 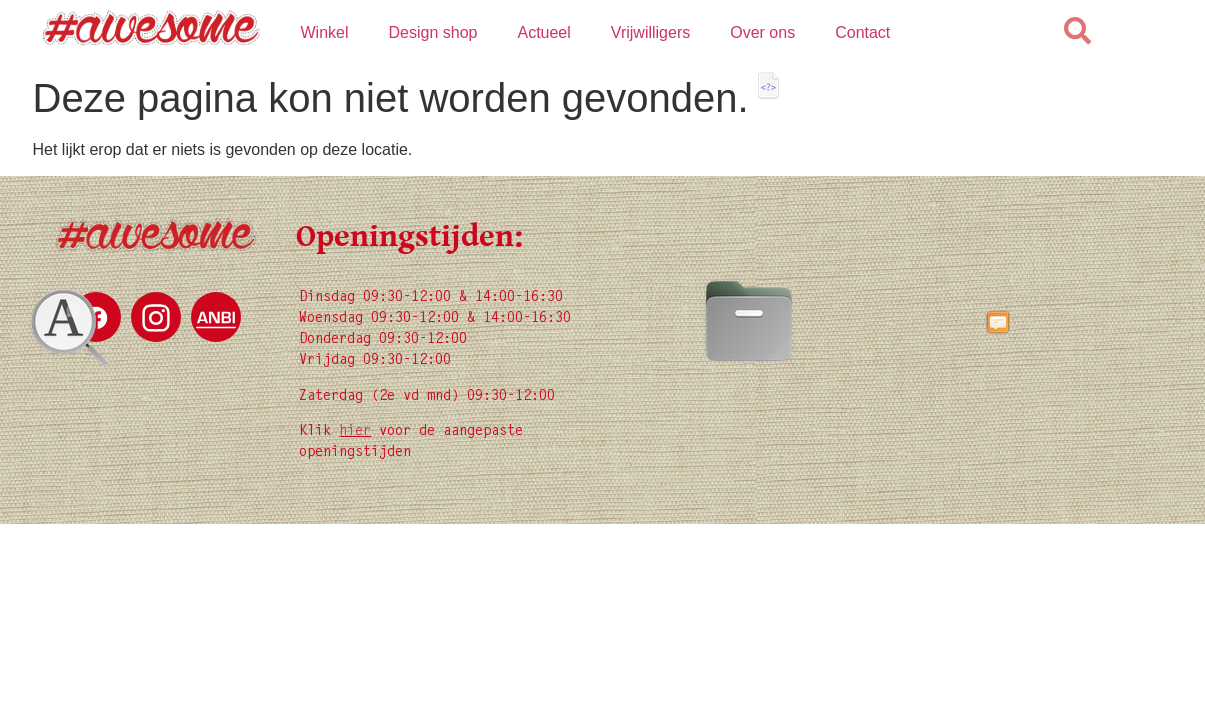 What do you see at coordinates (768, 85) in the screenshot?
I see `a PHP source code file` at bounding box center [768, 85].